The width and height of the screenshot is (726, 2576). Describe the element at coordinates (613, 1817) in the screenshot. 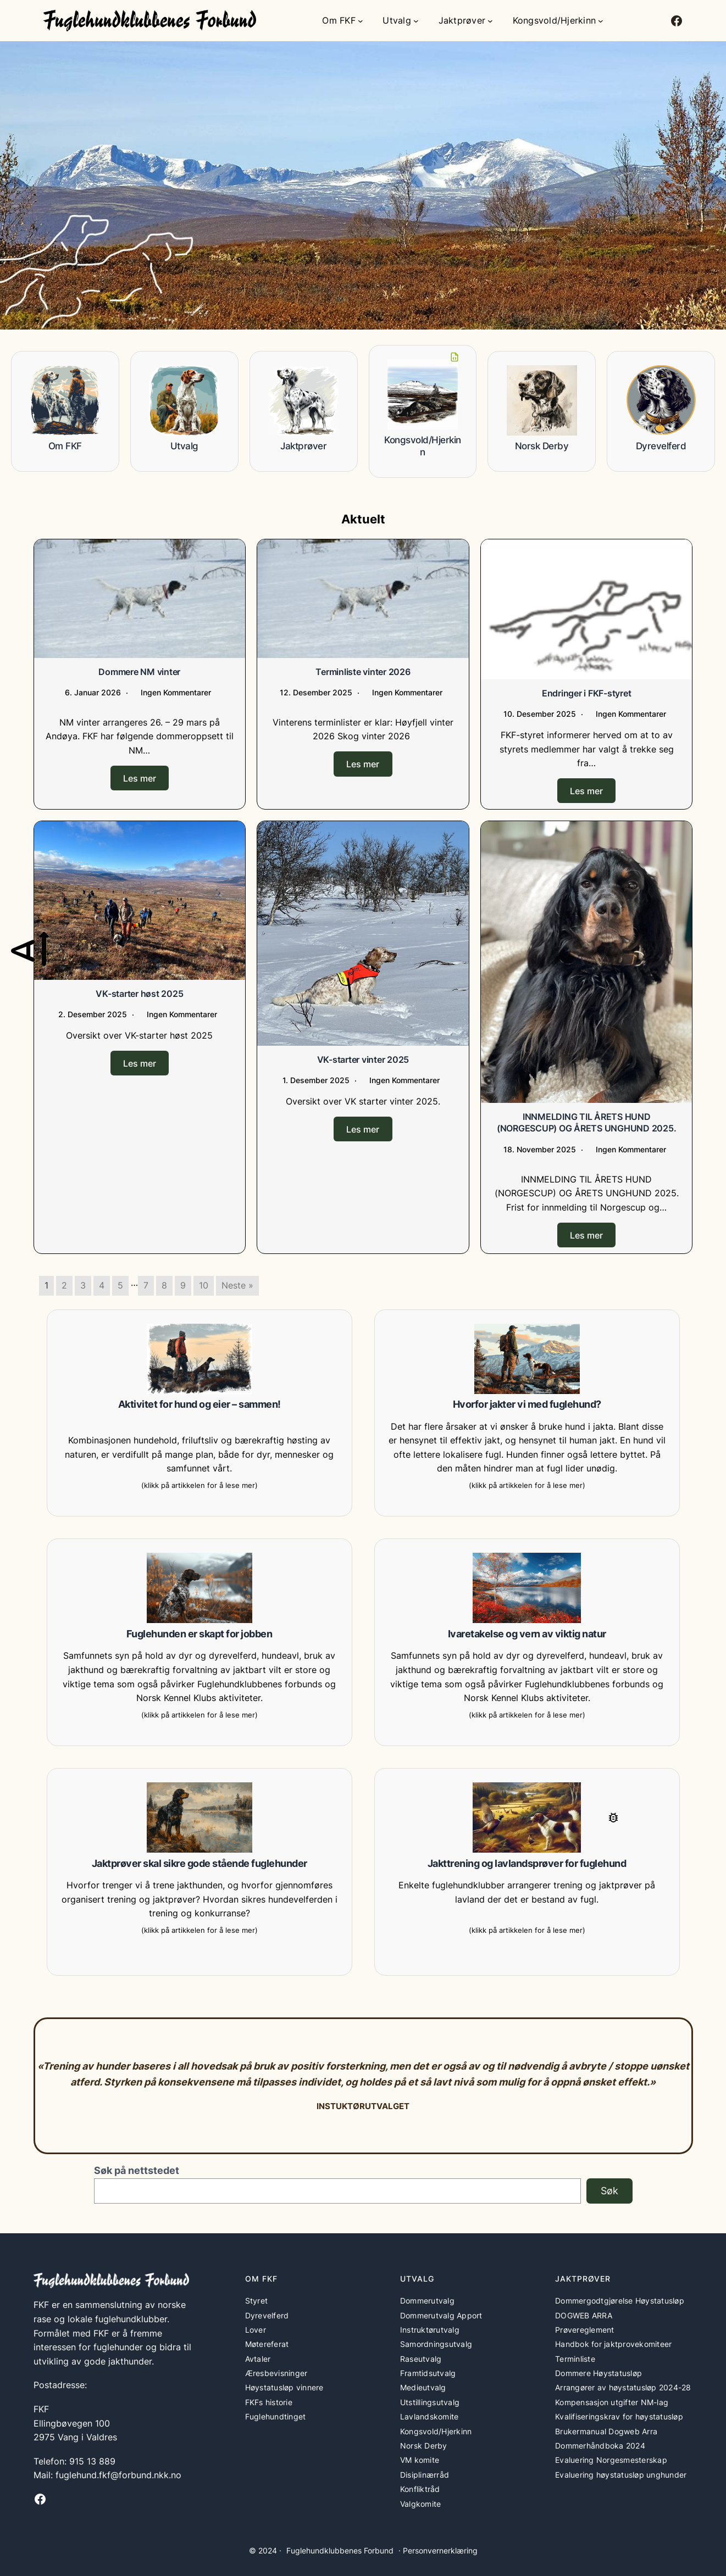

I see `report a bug or issue` at that location.